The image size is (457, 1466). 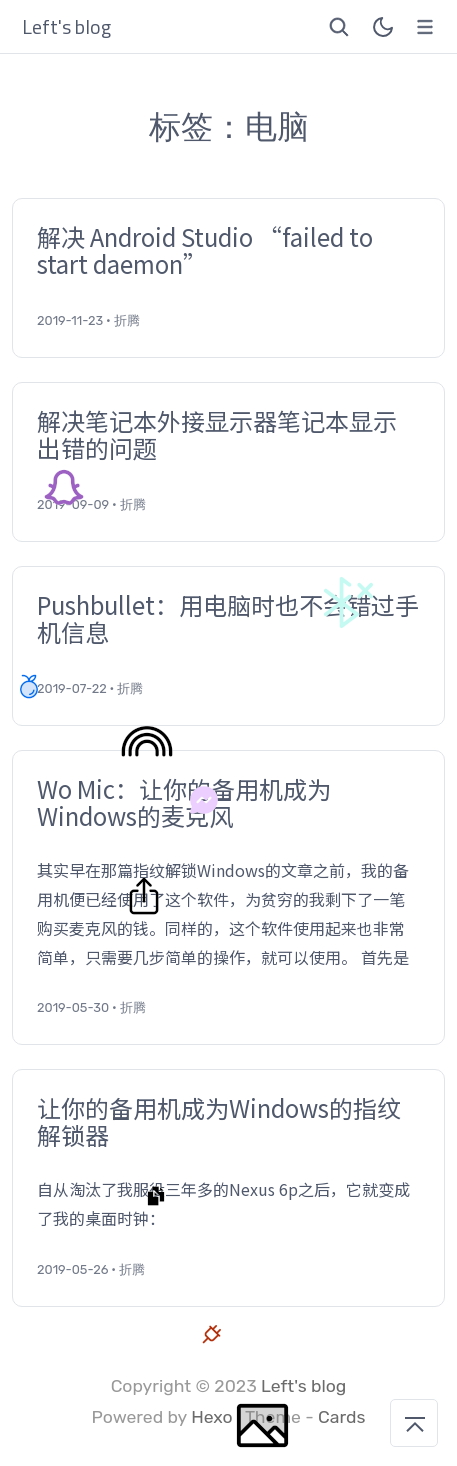 I want to click on view all documents, so click(x=156, y=1196).